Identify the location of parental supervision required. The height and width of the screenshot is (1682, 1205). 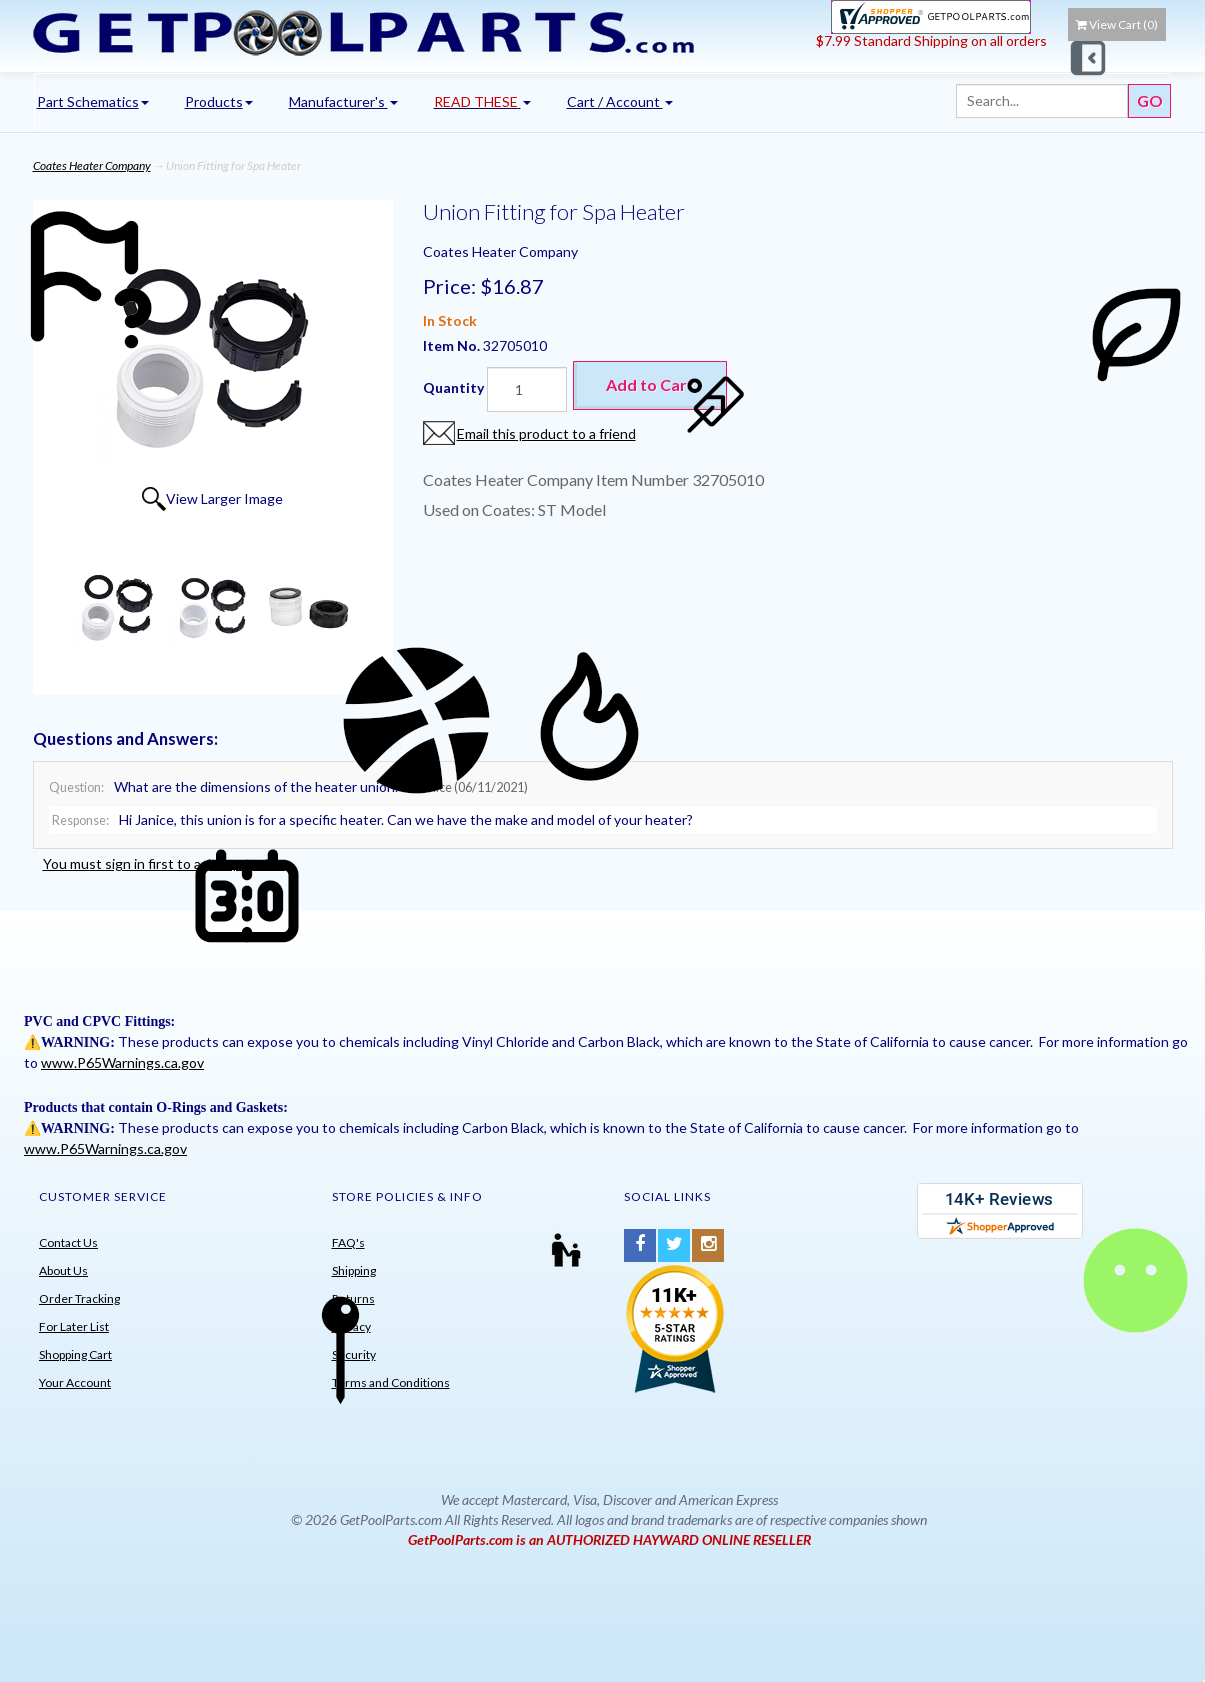
(567, 1250).